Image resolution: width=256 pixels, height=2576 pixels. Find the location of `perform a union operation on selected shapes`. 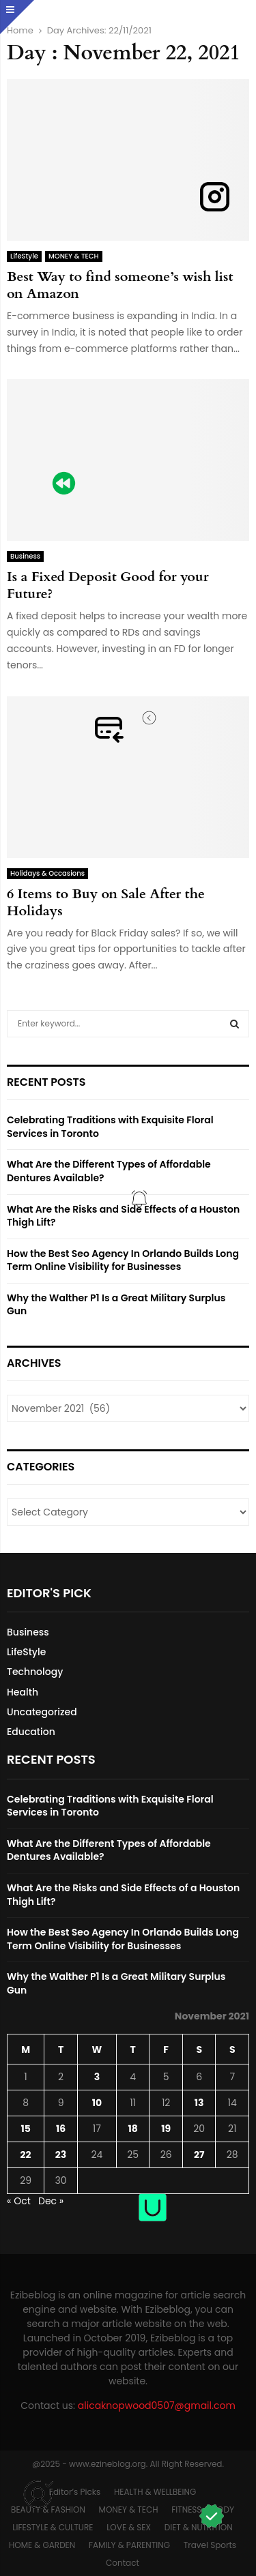

perform a union operation on selected shapes is located at coordinates (152, 2207).